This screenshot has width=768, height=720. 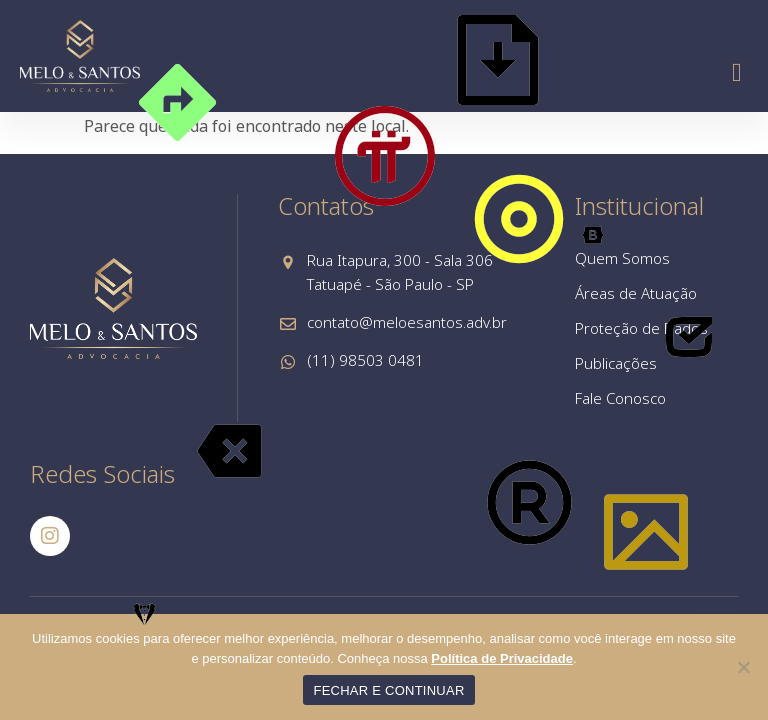 What do you see at coordinates (593, 235) in the screenshot?
I see `Bootstrap framework logo` at bounding box center [593, 235].